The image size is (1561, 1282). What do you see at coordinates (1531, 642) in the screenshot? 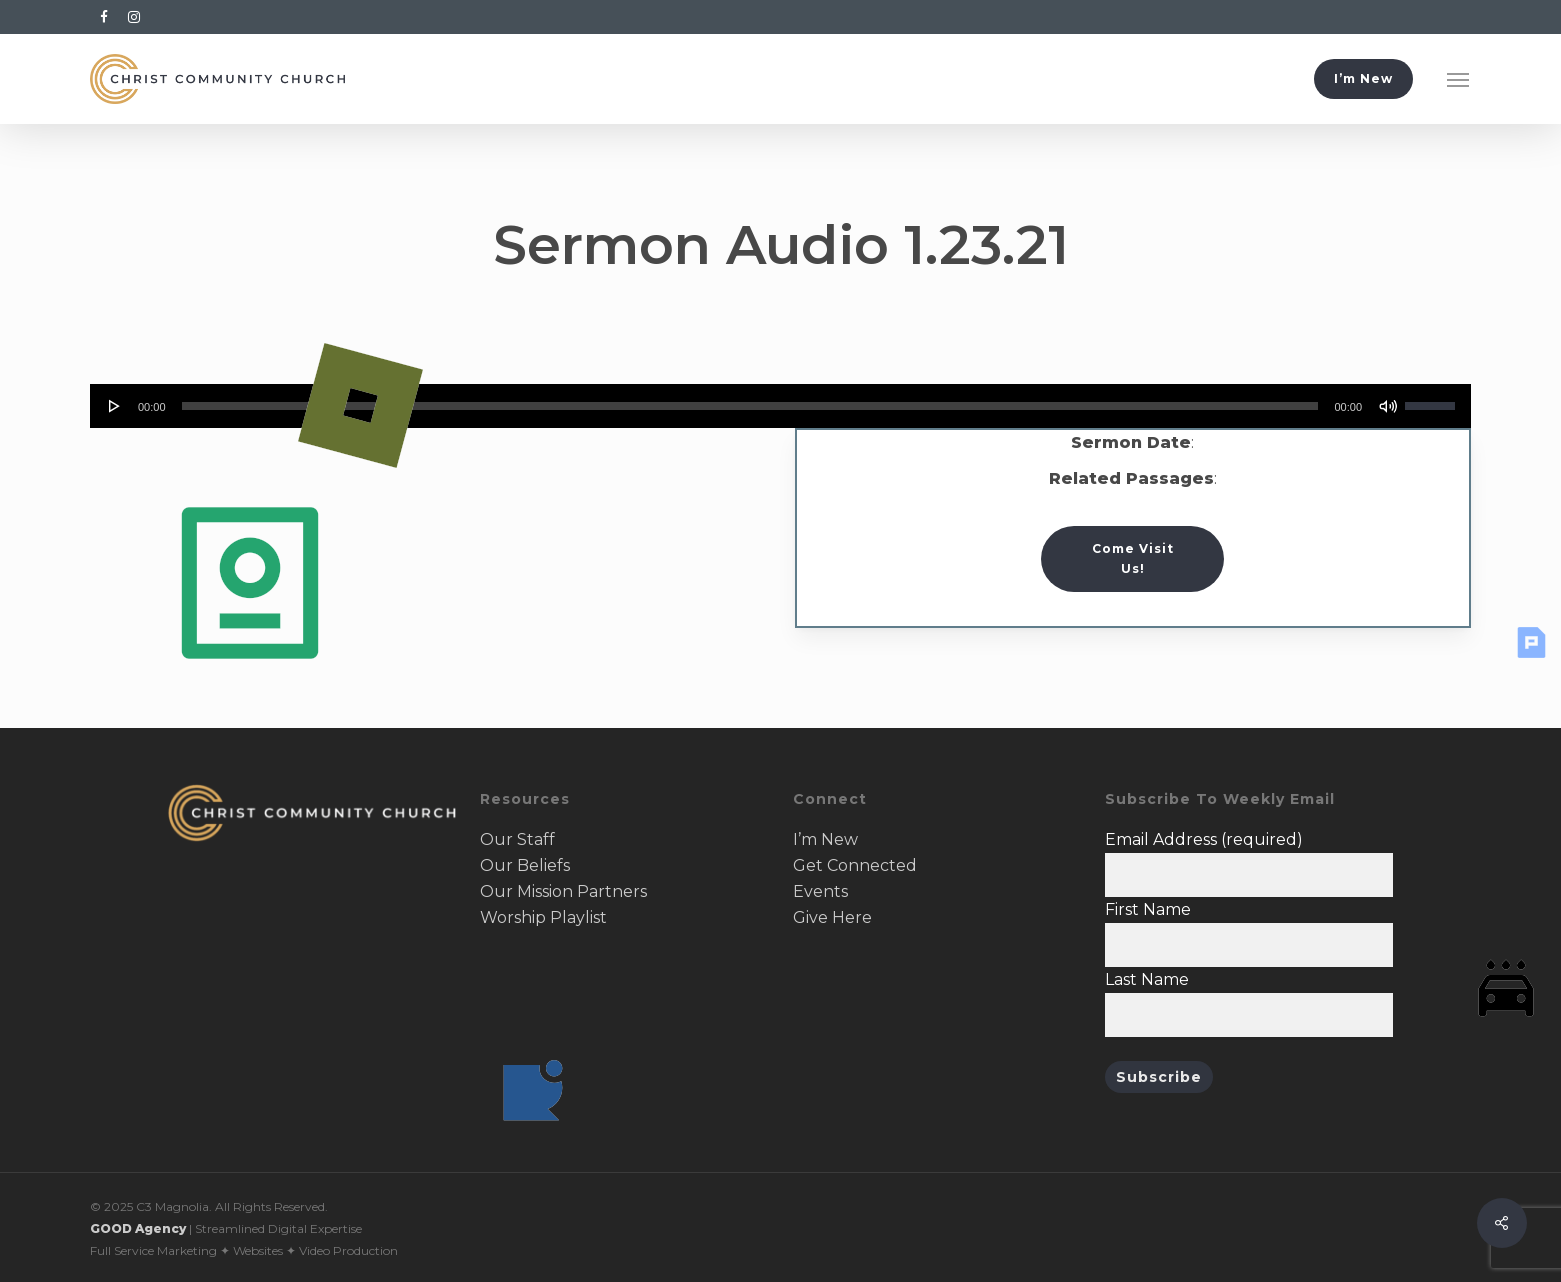
I see `open a PowerPoint presentation file` at bounding box center [1531, 642].